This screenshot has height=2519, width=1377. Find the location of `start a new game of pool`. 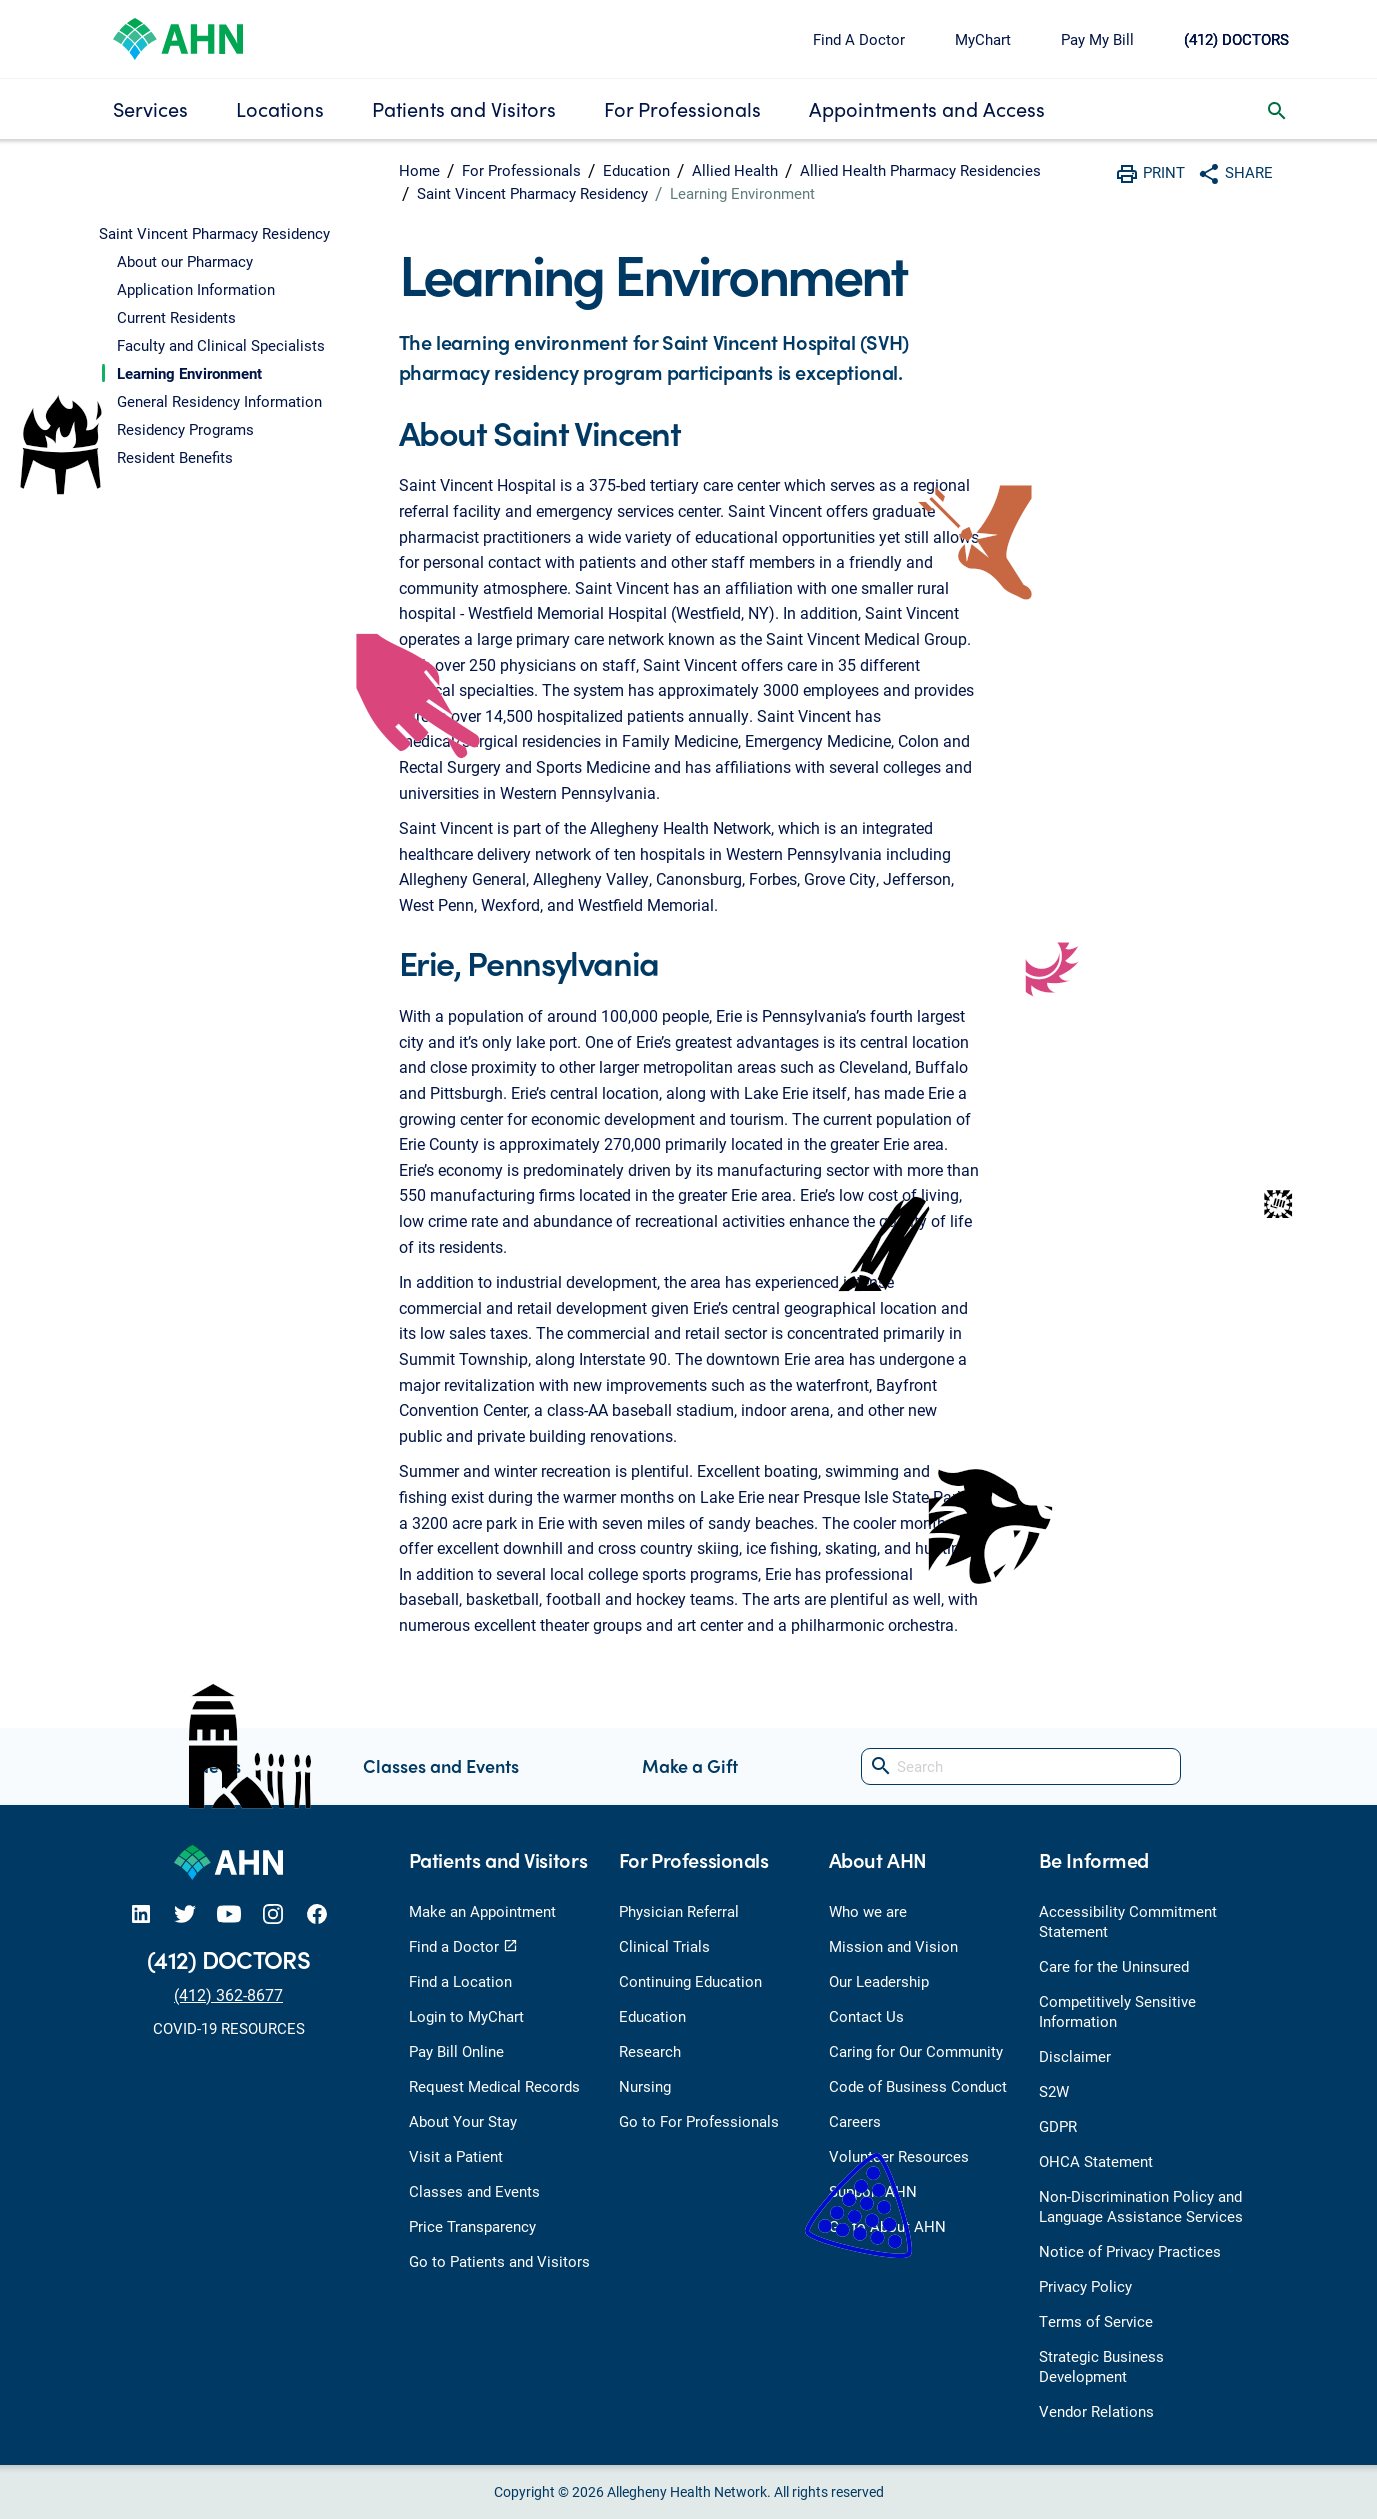

start a new game of pool is located at coordinates (858, 2205).